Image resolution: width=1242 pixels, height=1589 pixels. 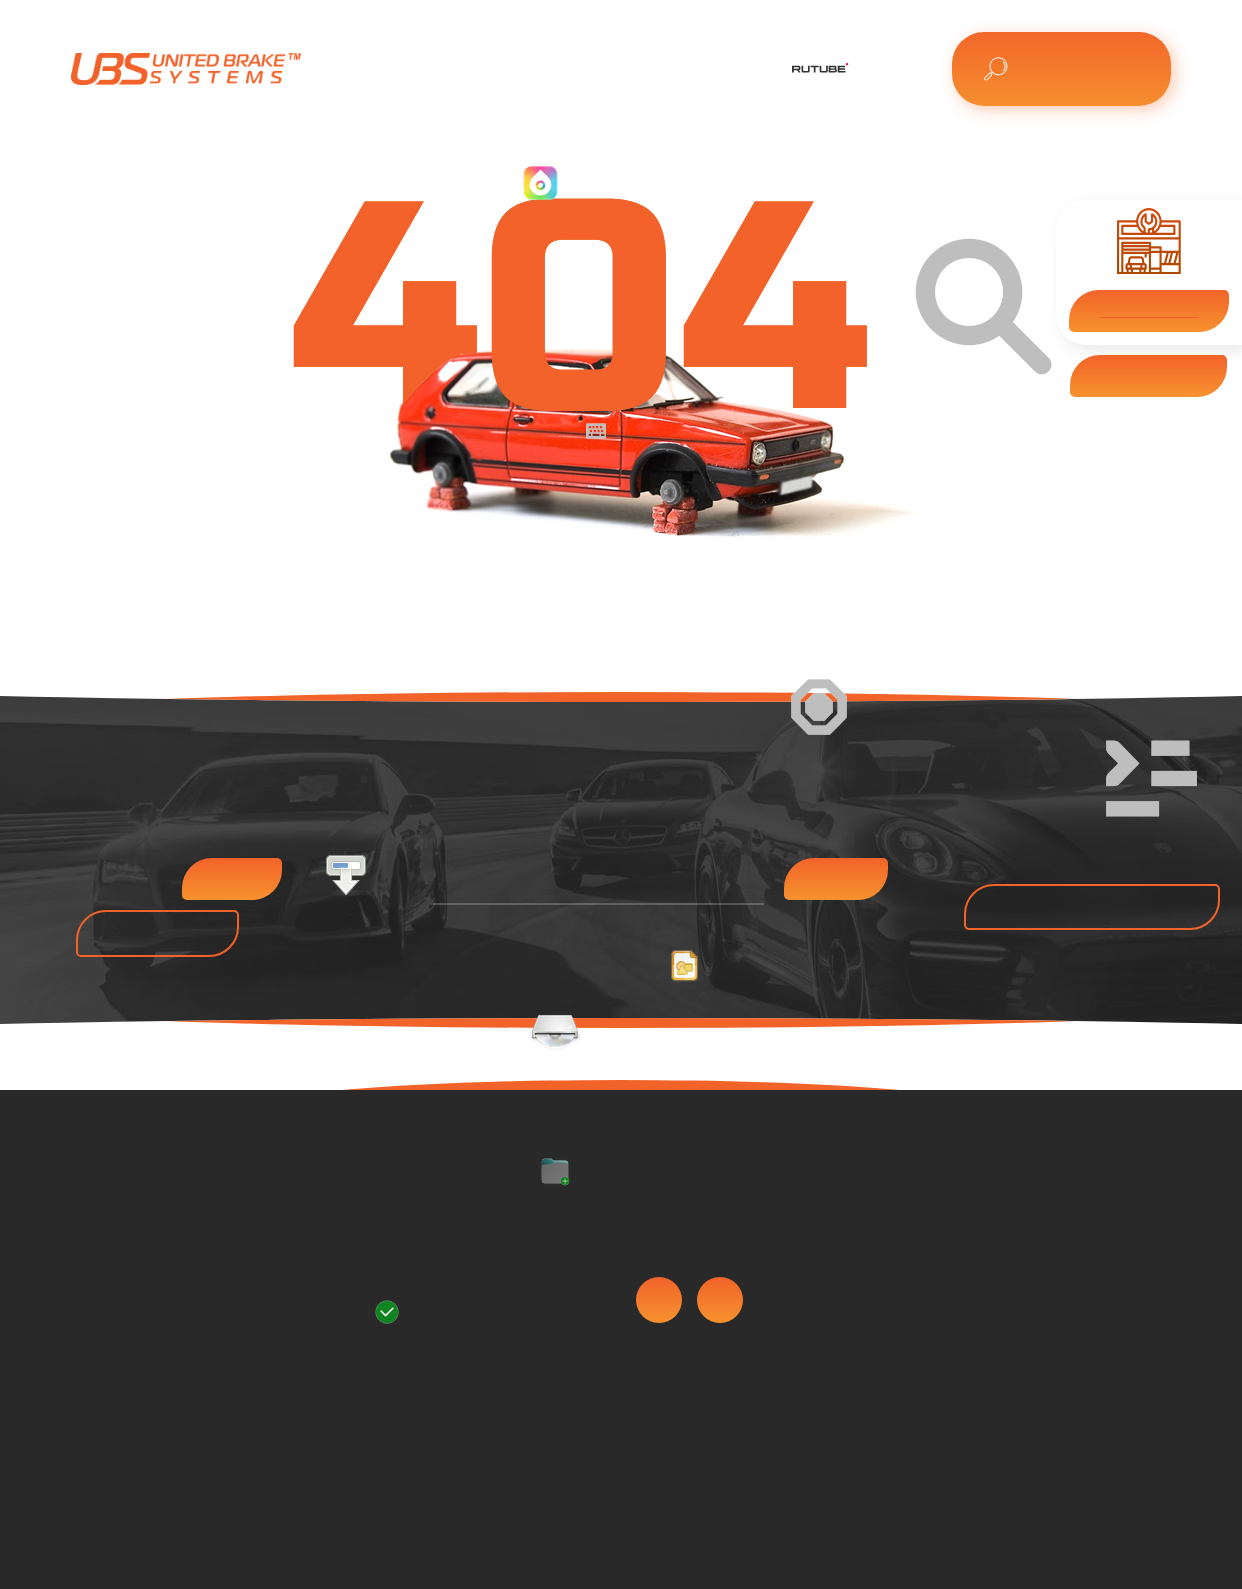 What do you see at coordinates (819, 707) in the screenshot?
I see `stop a running process or task` at bounding box center [819, 707].